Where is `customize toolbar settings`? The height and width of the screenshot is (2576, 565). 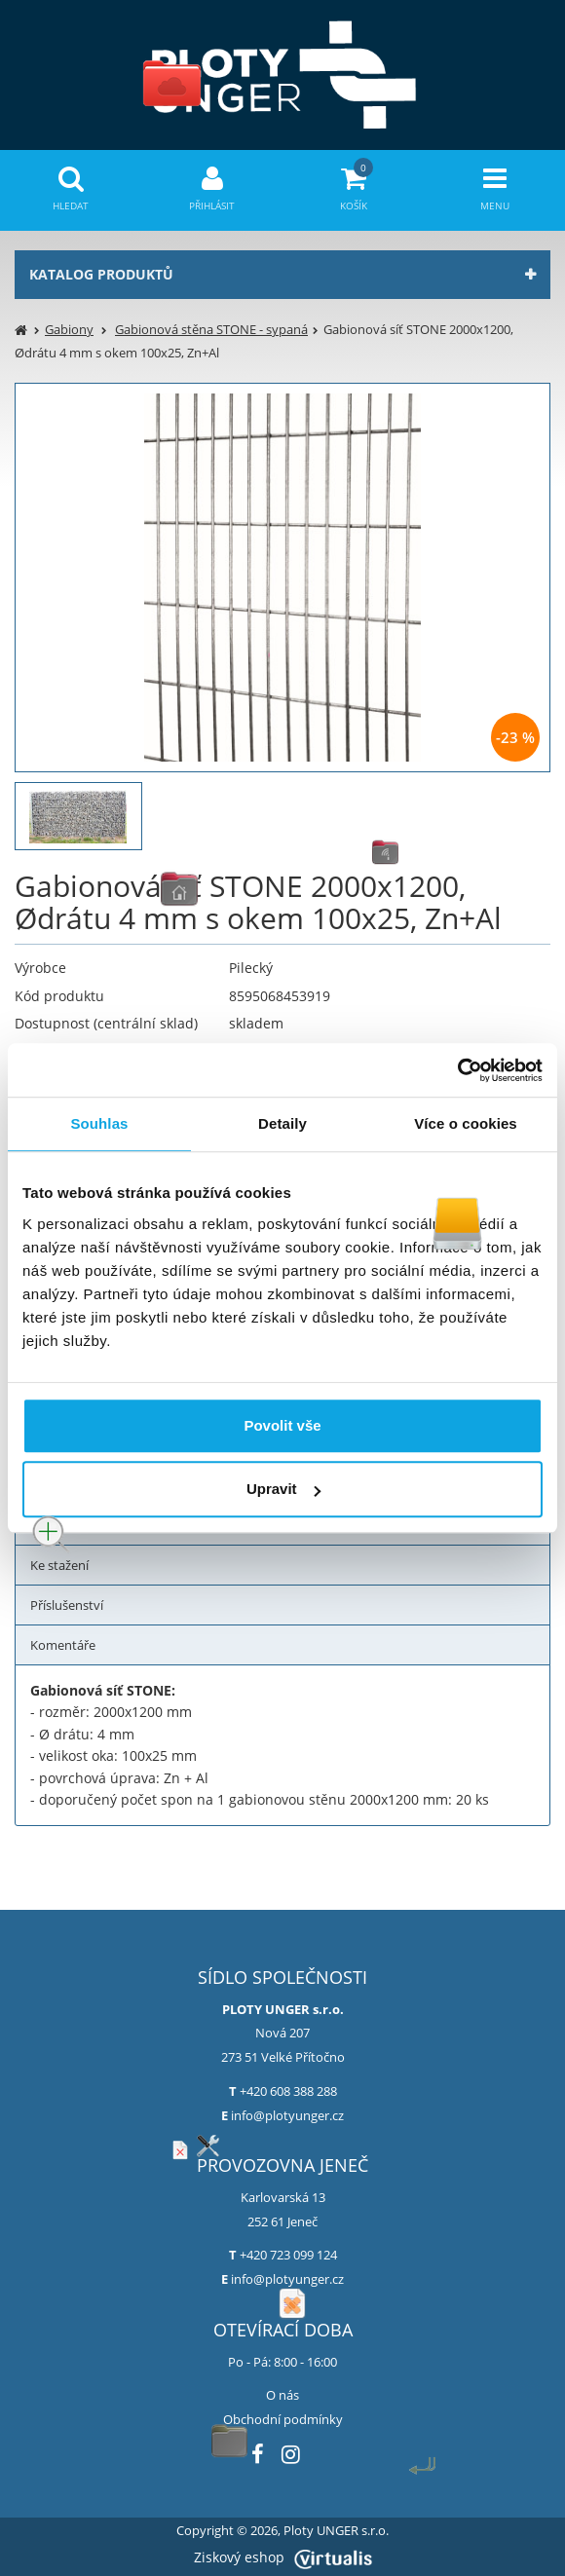
customize toolbar settings is located at coordinates (207, 2146).